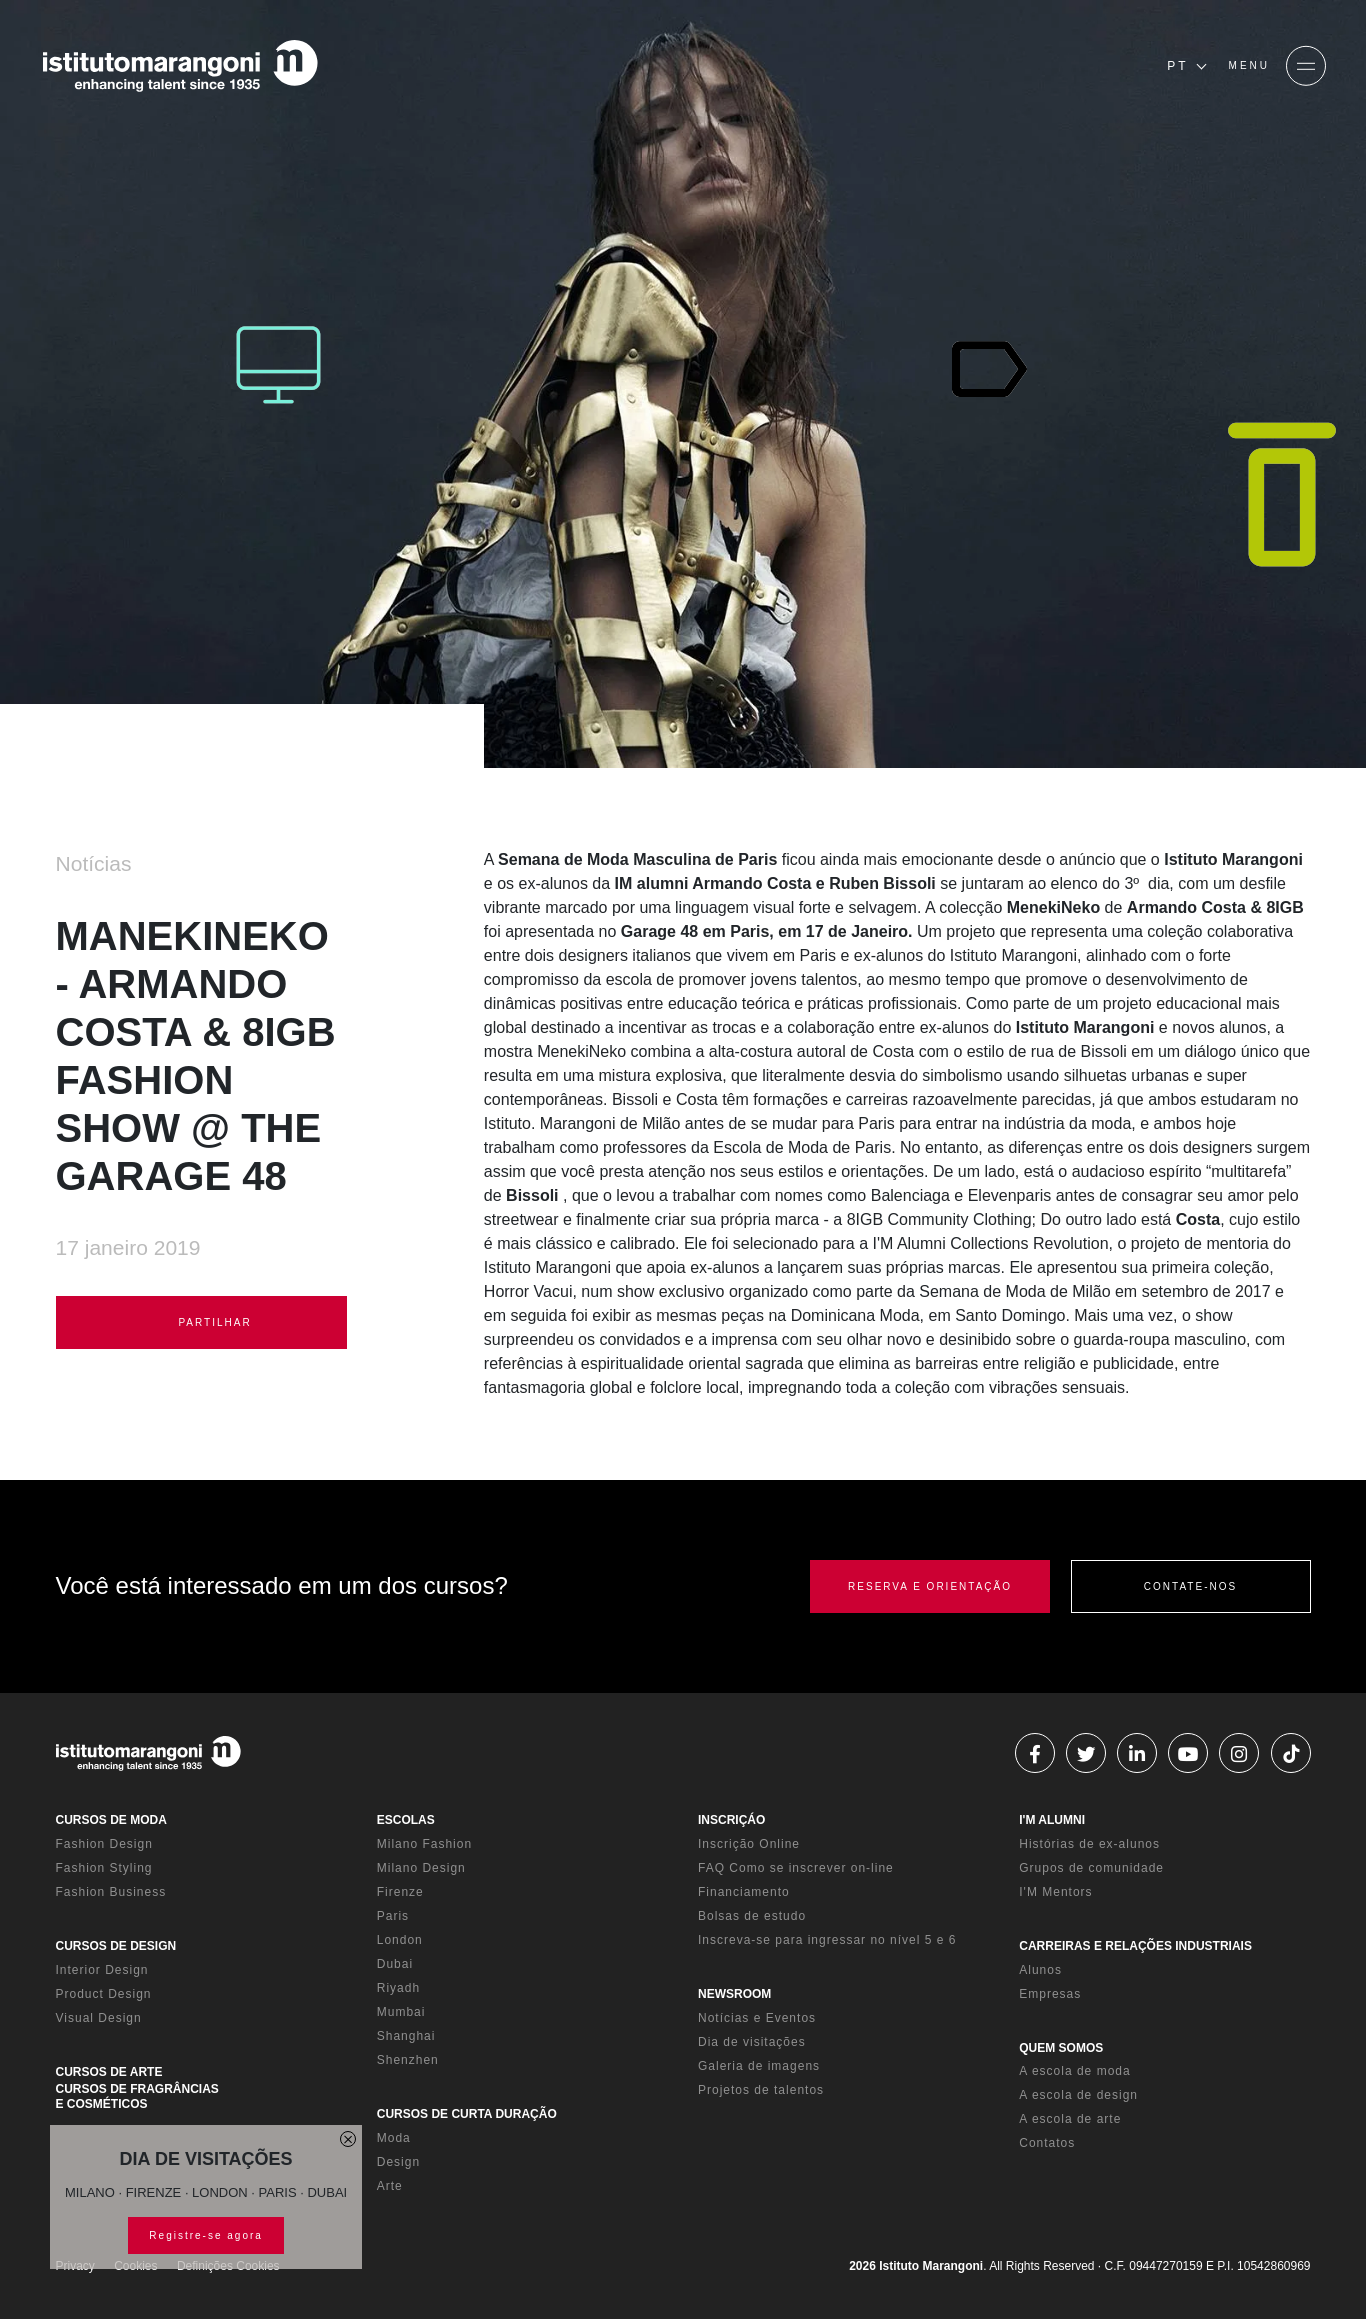 The image size is (1366, 2319). I want to click on align selected element to the top, so click(1282, 492).